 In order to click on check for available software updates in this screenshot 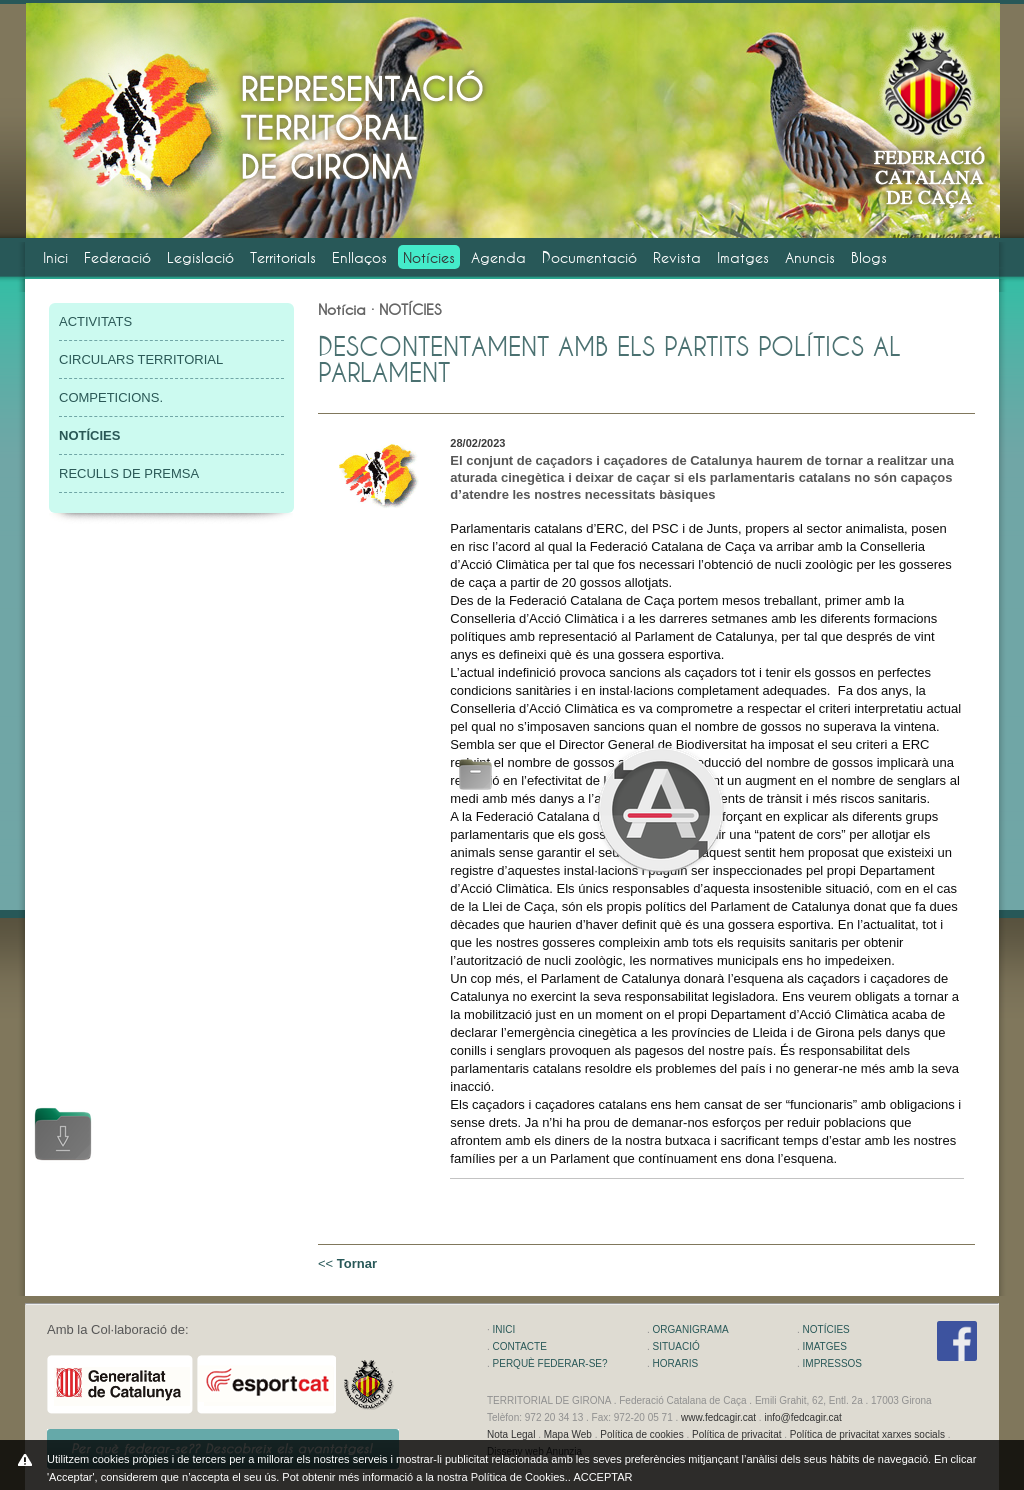, I will do `click(661, 810)`.